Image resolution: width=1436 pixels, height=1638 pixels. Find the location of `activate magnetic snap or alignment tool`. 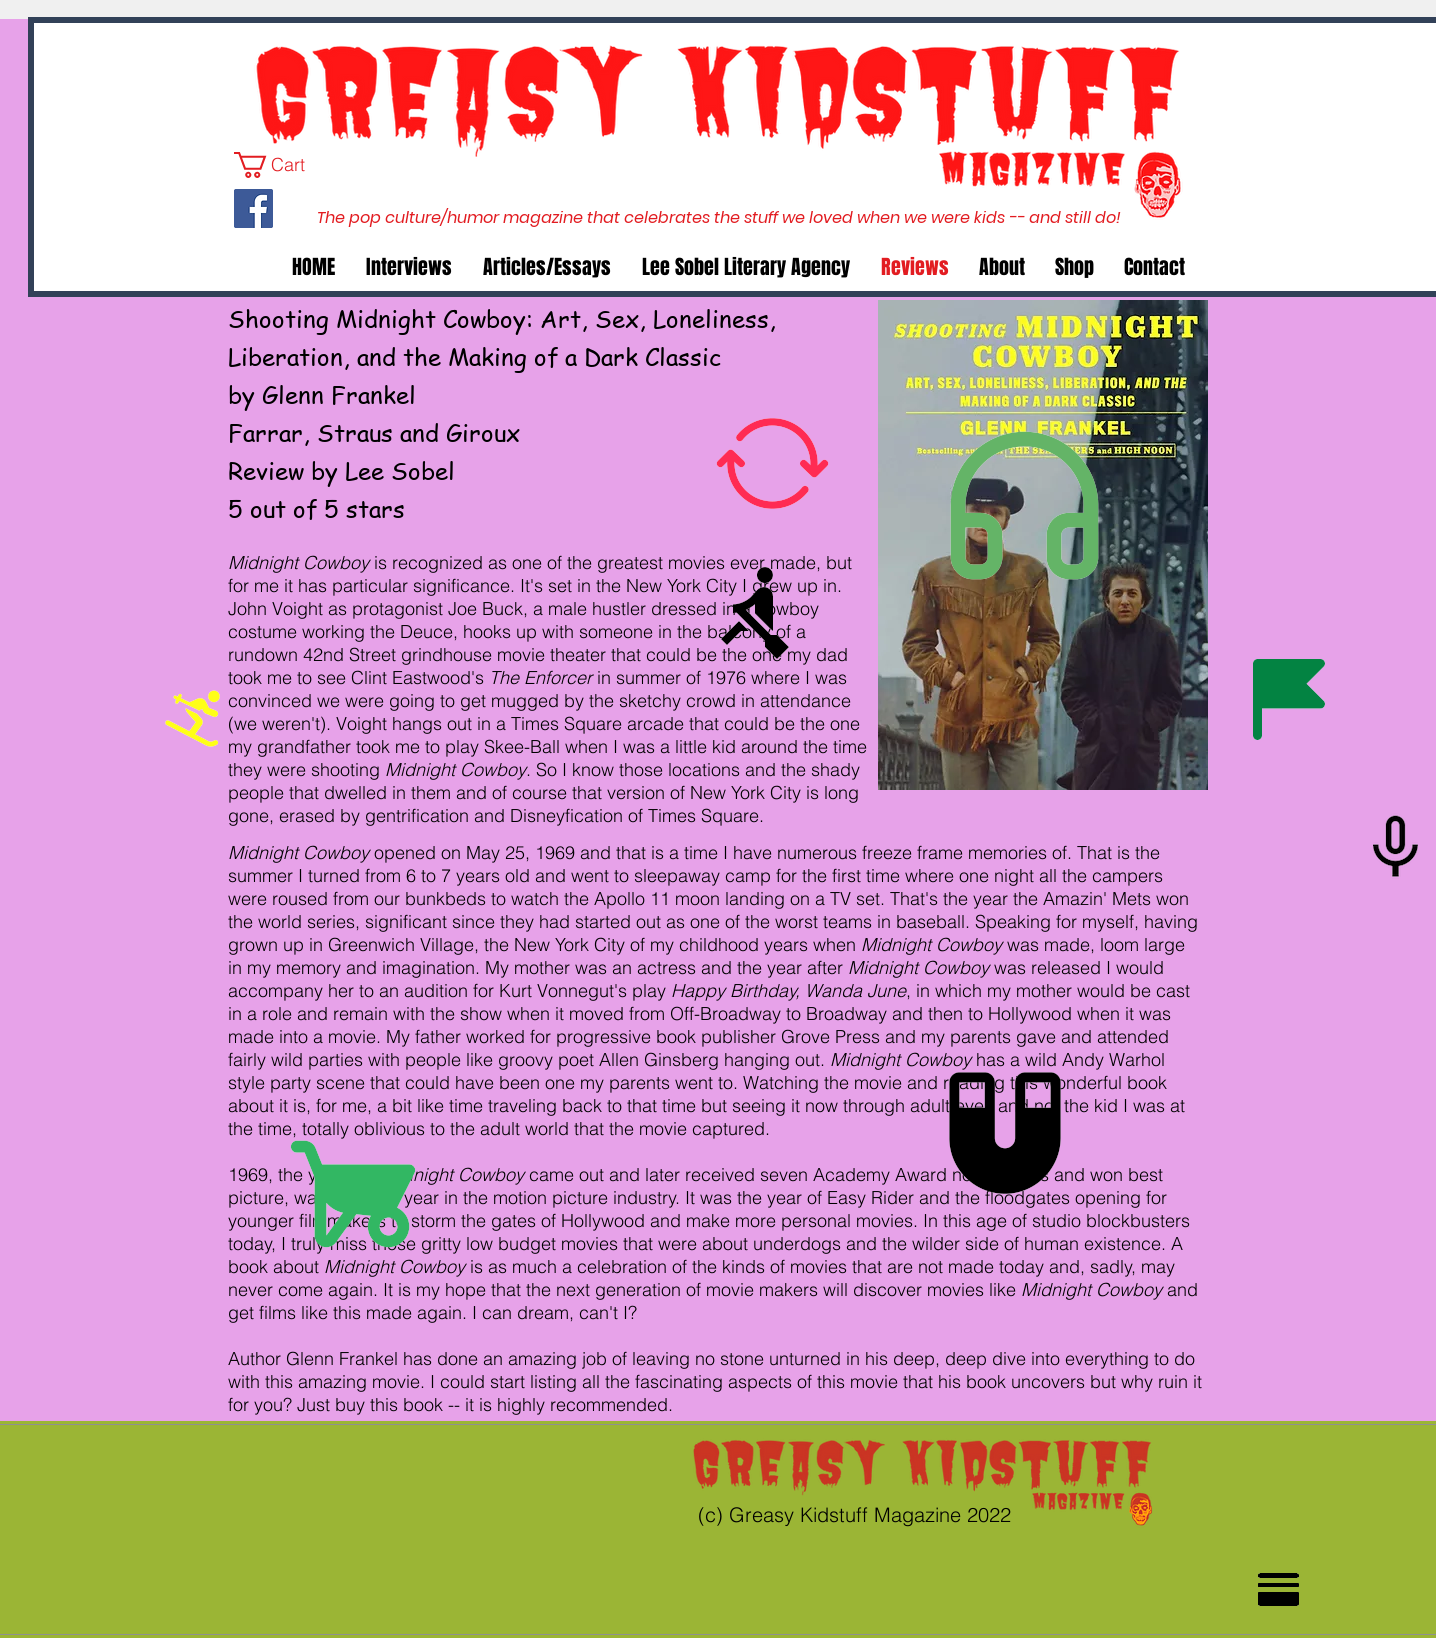

activate magnetic snap or alignment tool is located at coordinates (1005, 1128).